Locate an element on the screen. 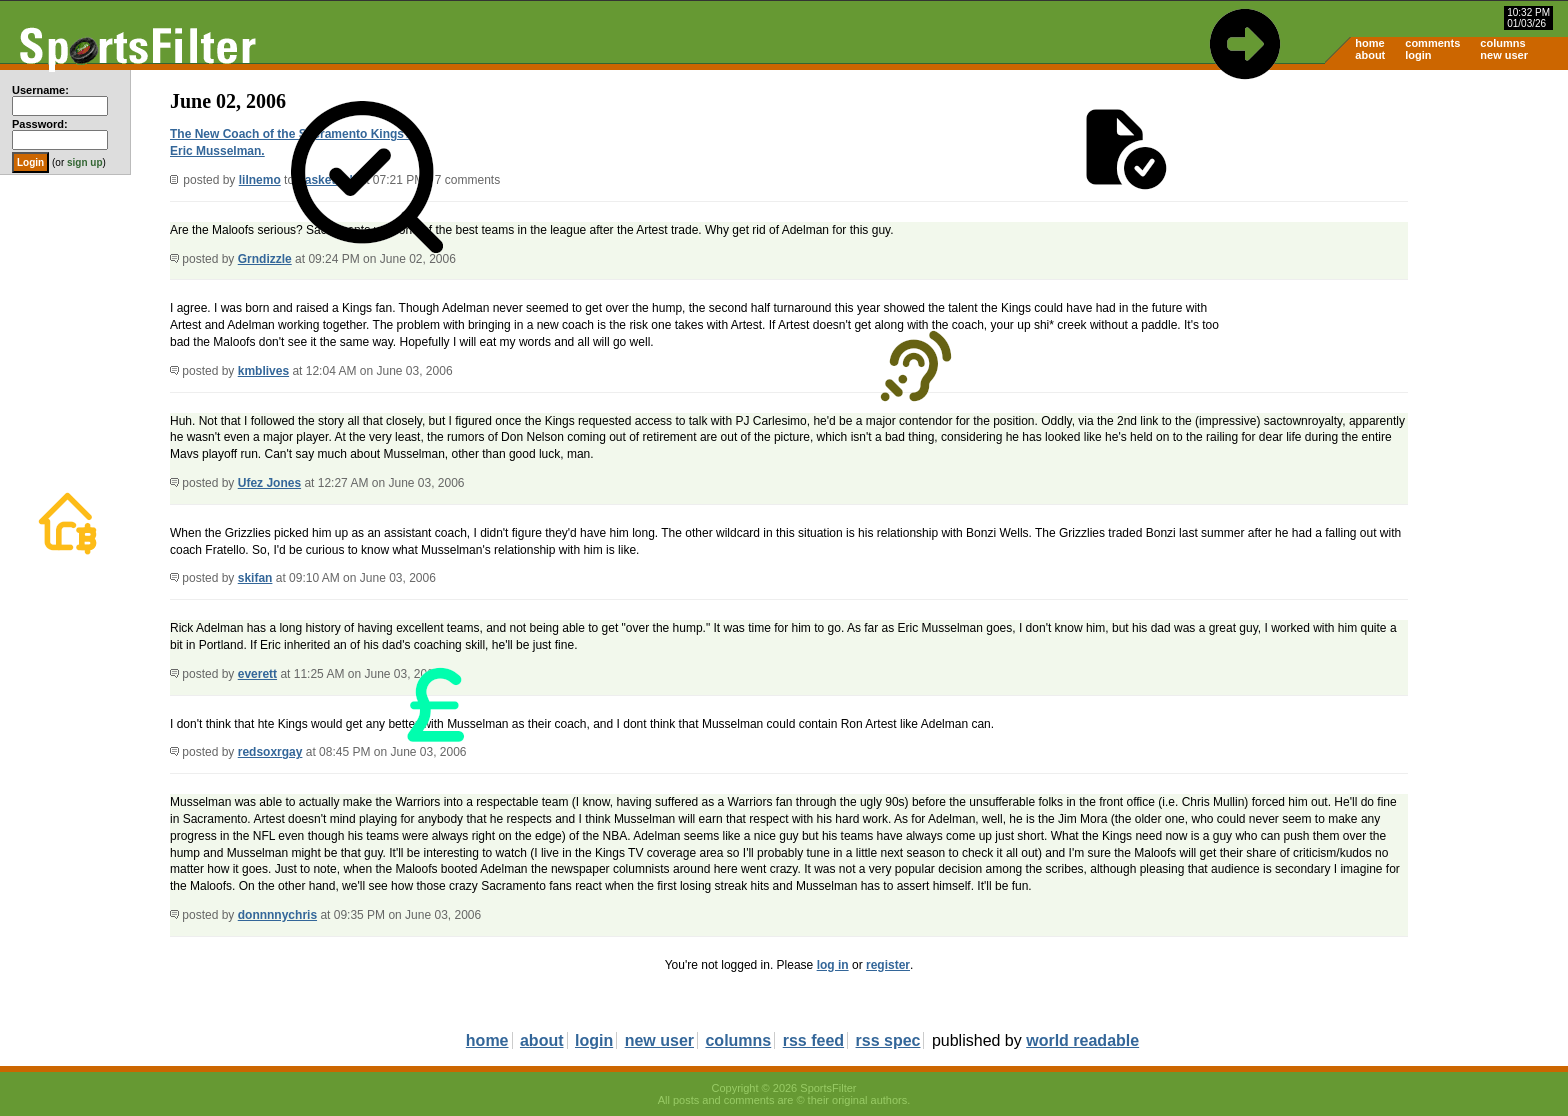 This screenshot has height=1116, width=1568. go to next item or step is located at coordinates (1245, 44).